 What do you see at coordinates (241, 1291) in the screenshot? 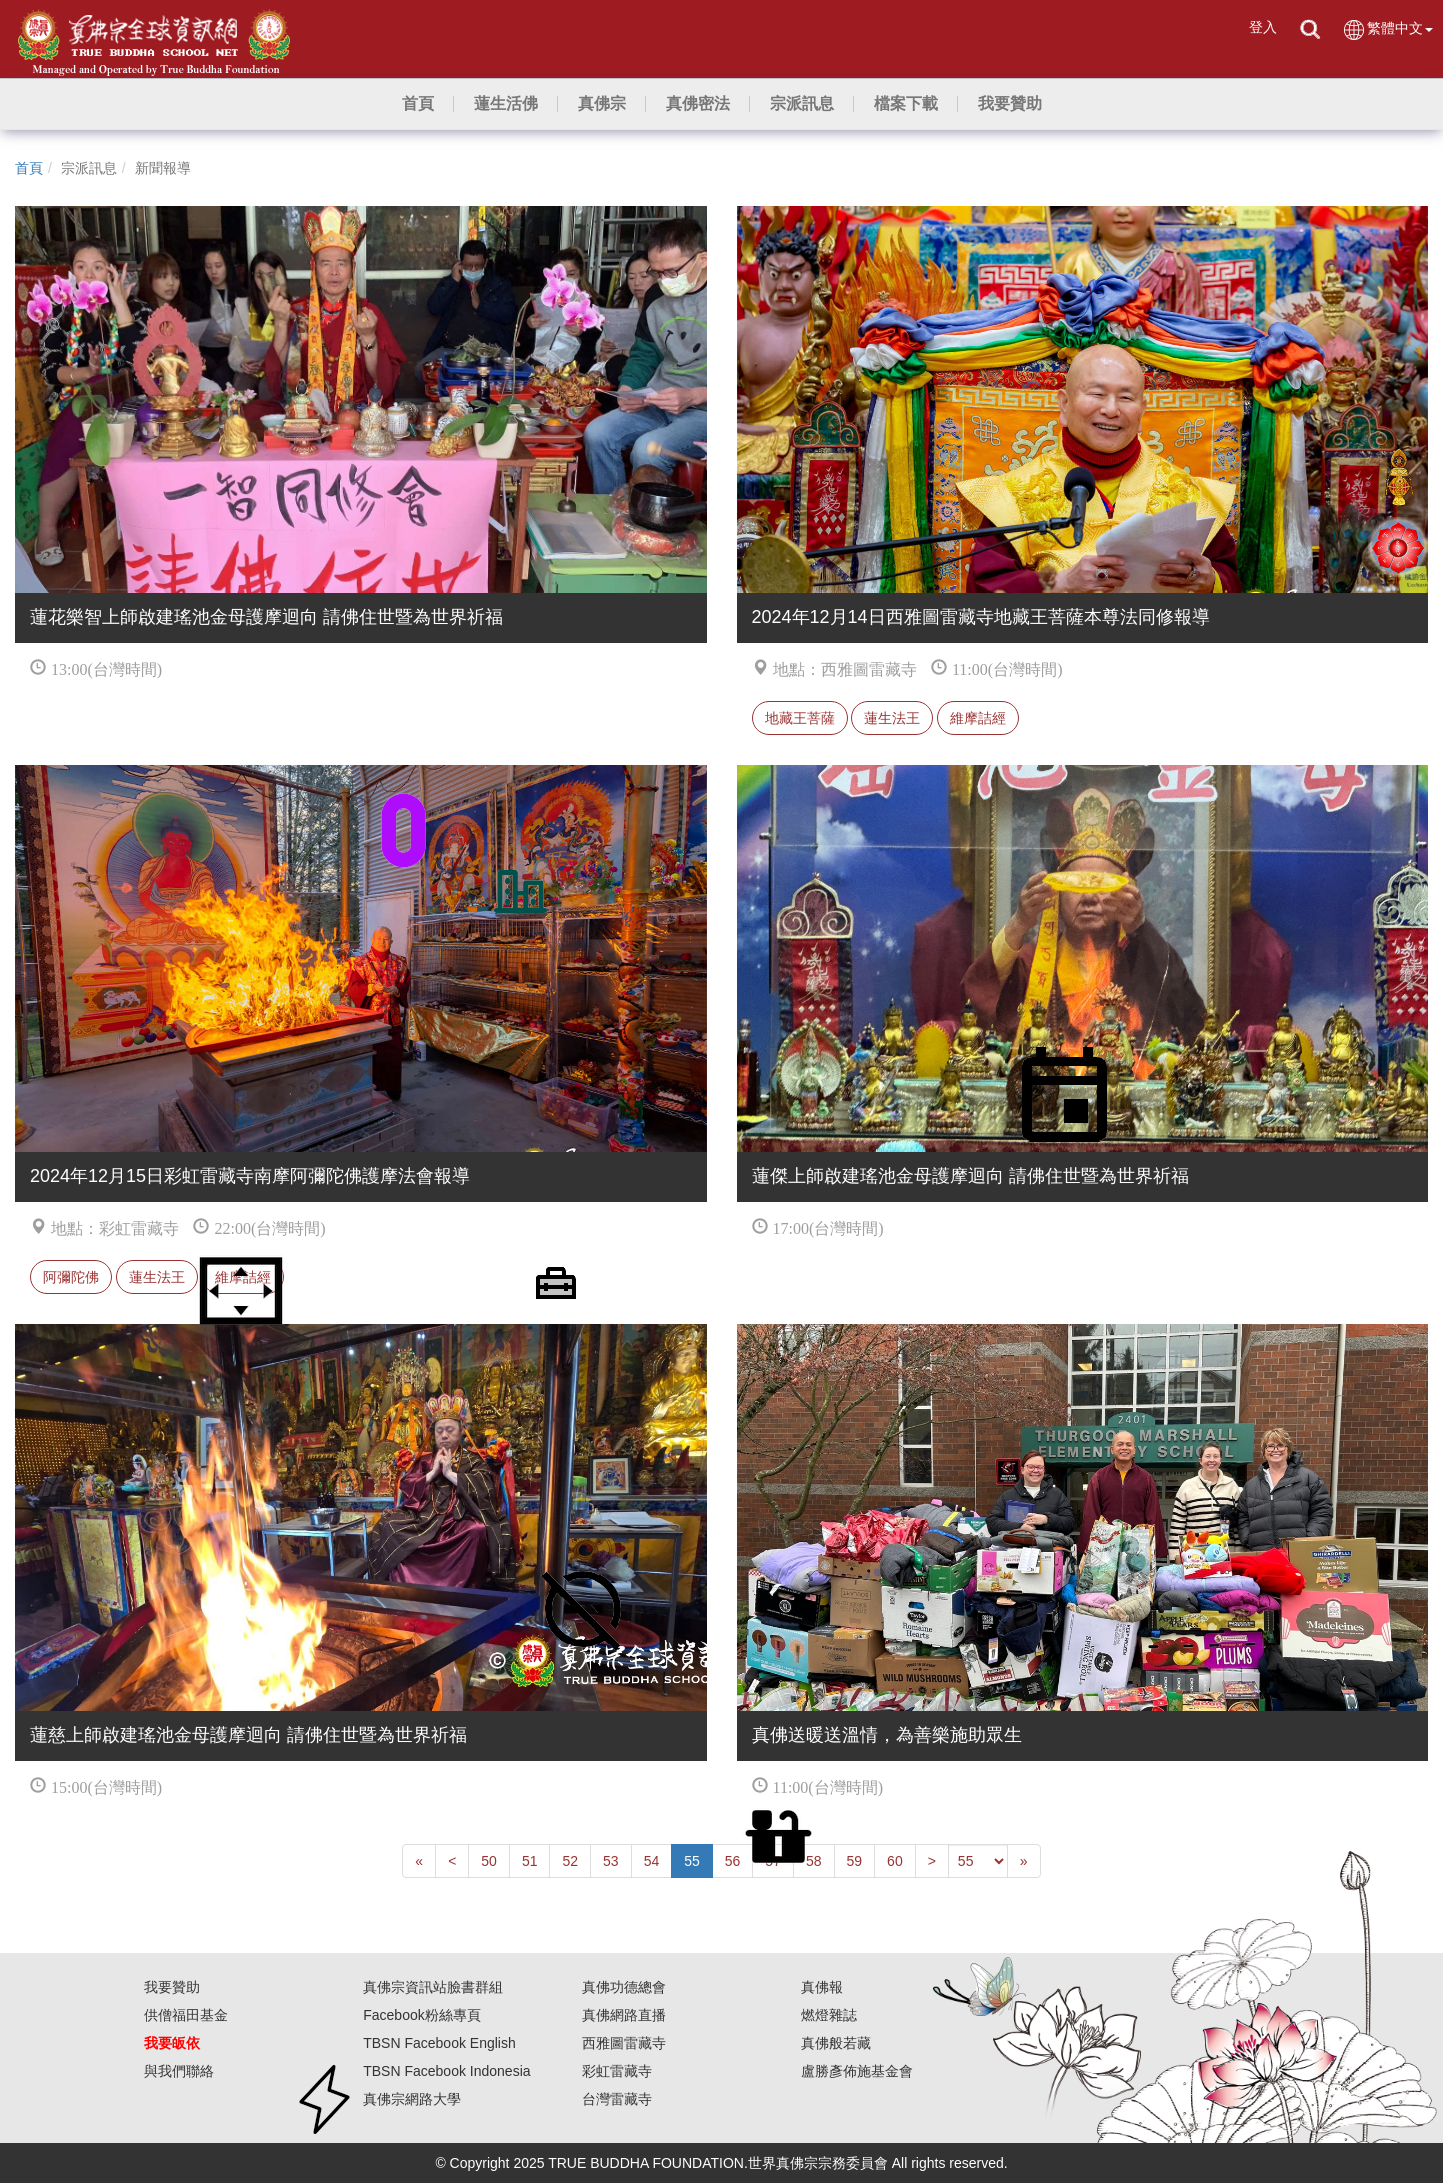
I see `adjust display overscan or screen boundaries` at bounding box center [241, 1291].